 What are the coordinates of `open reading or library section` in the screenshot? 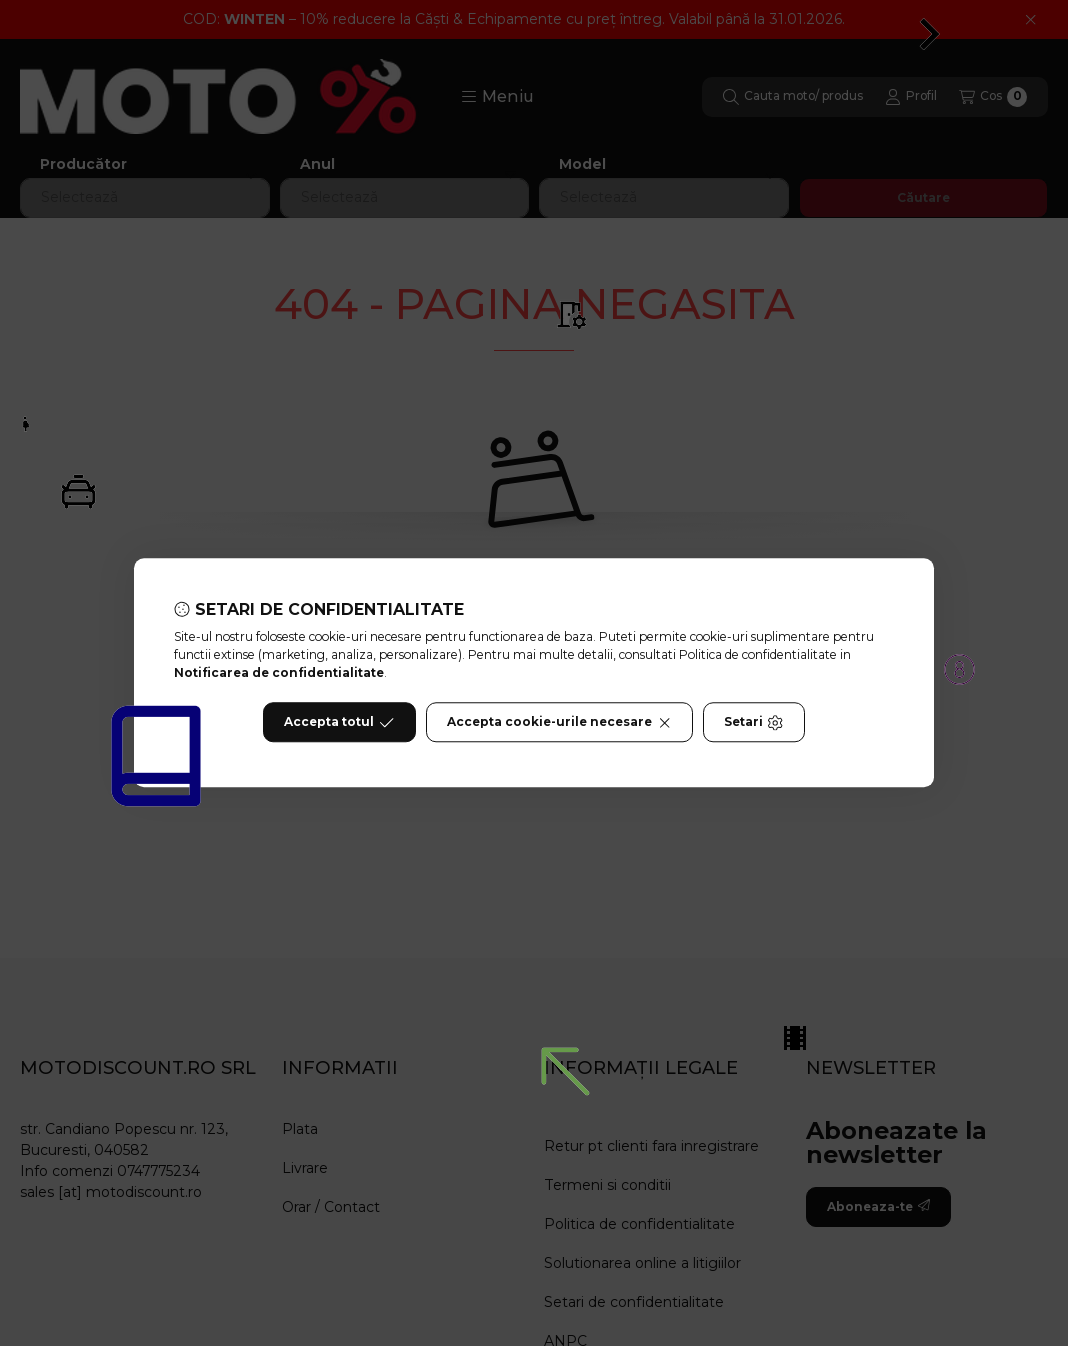 It's located at (156, 756).